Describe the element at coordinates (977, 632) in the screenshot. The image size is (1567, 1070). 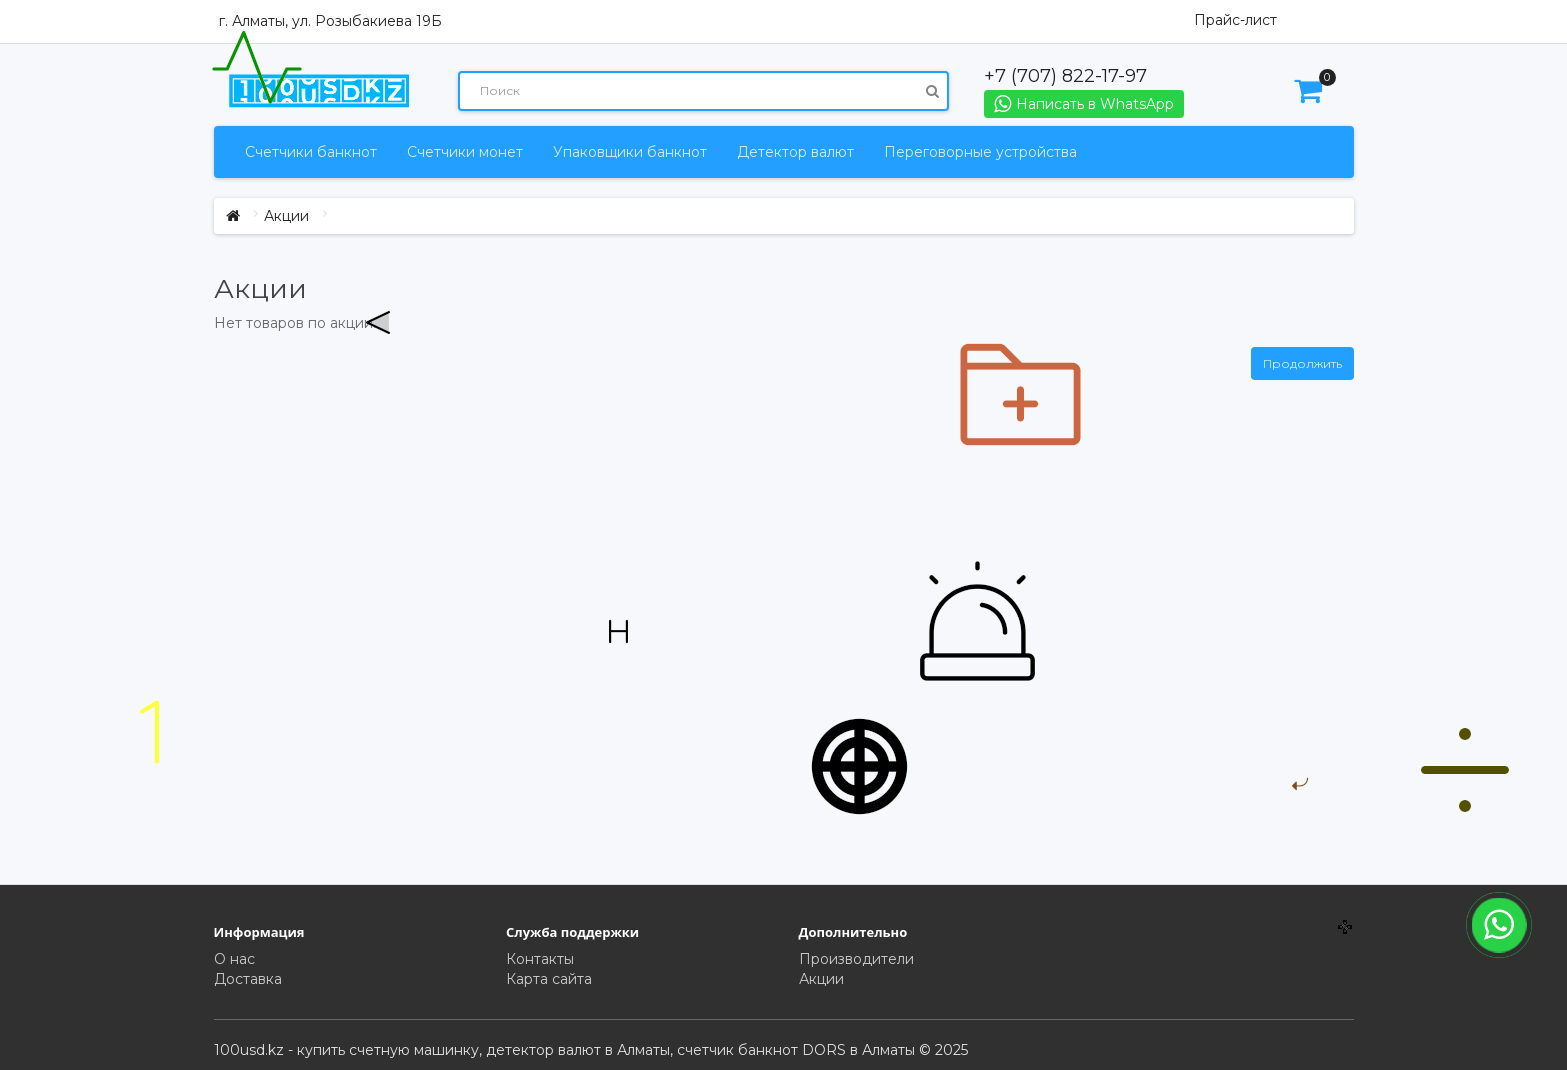
I see `indicates an active alert or warning` at that location.